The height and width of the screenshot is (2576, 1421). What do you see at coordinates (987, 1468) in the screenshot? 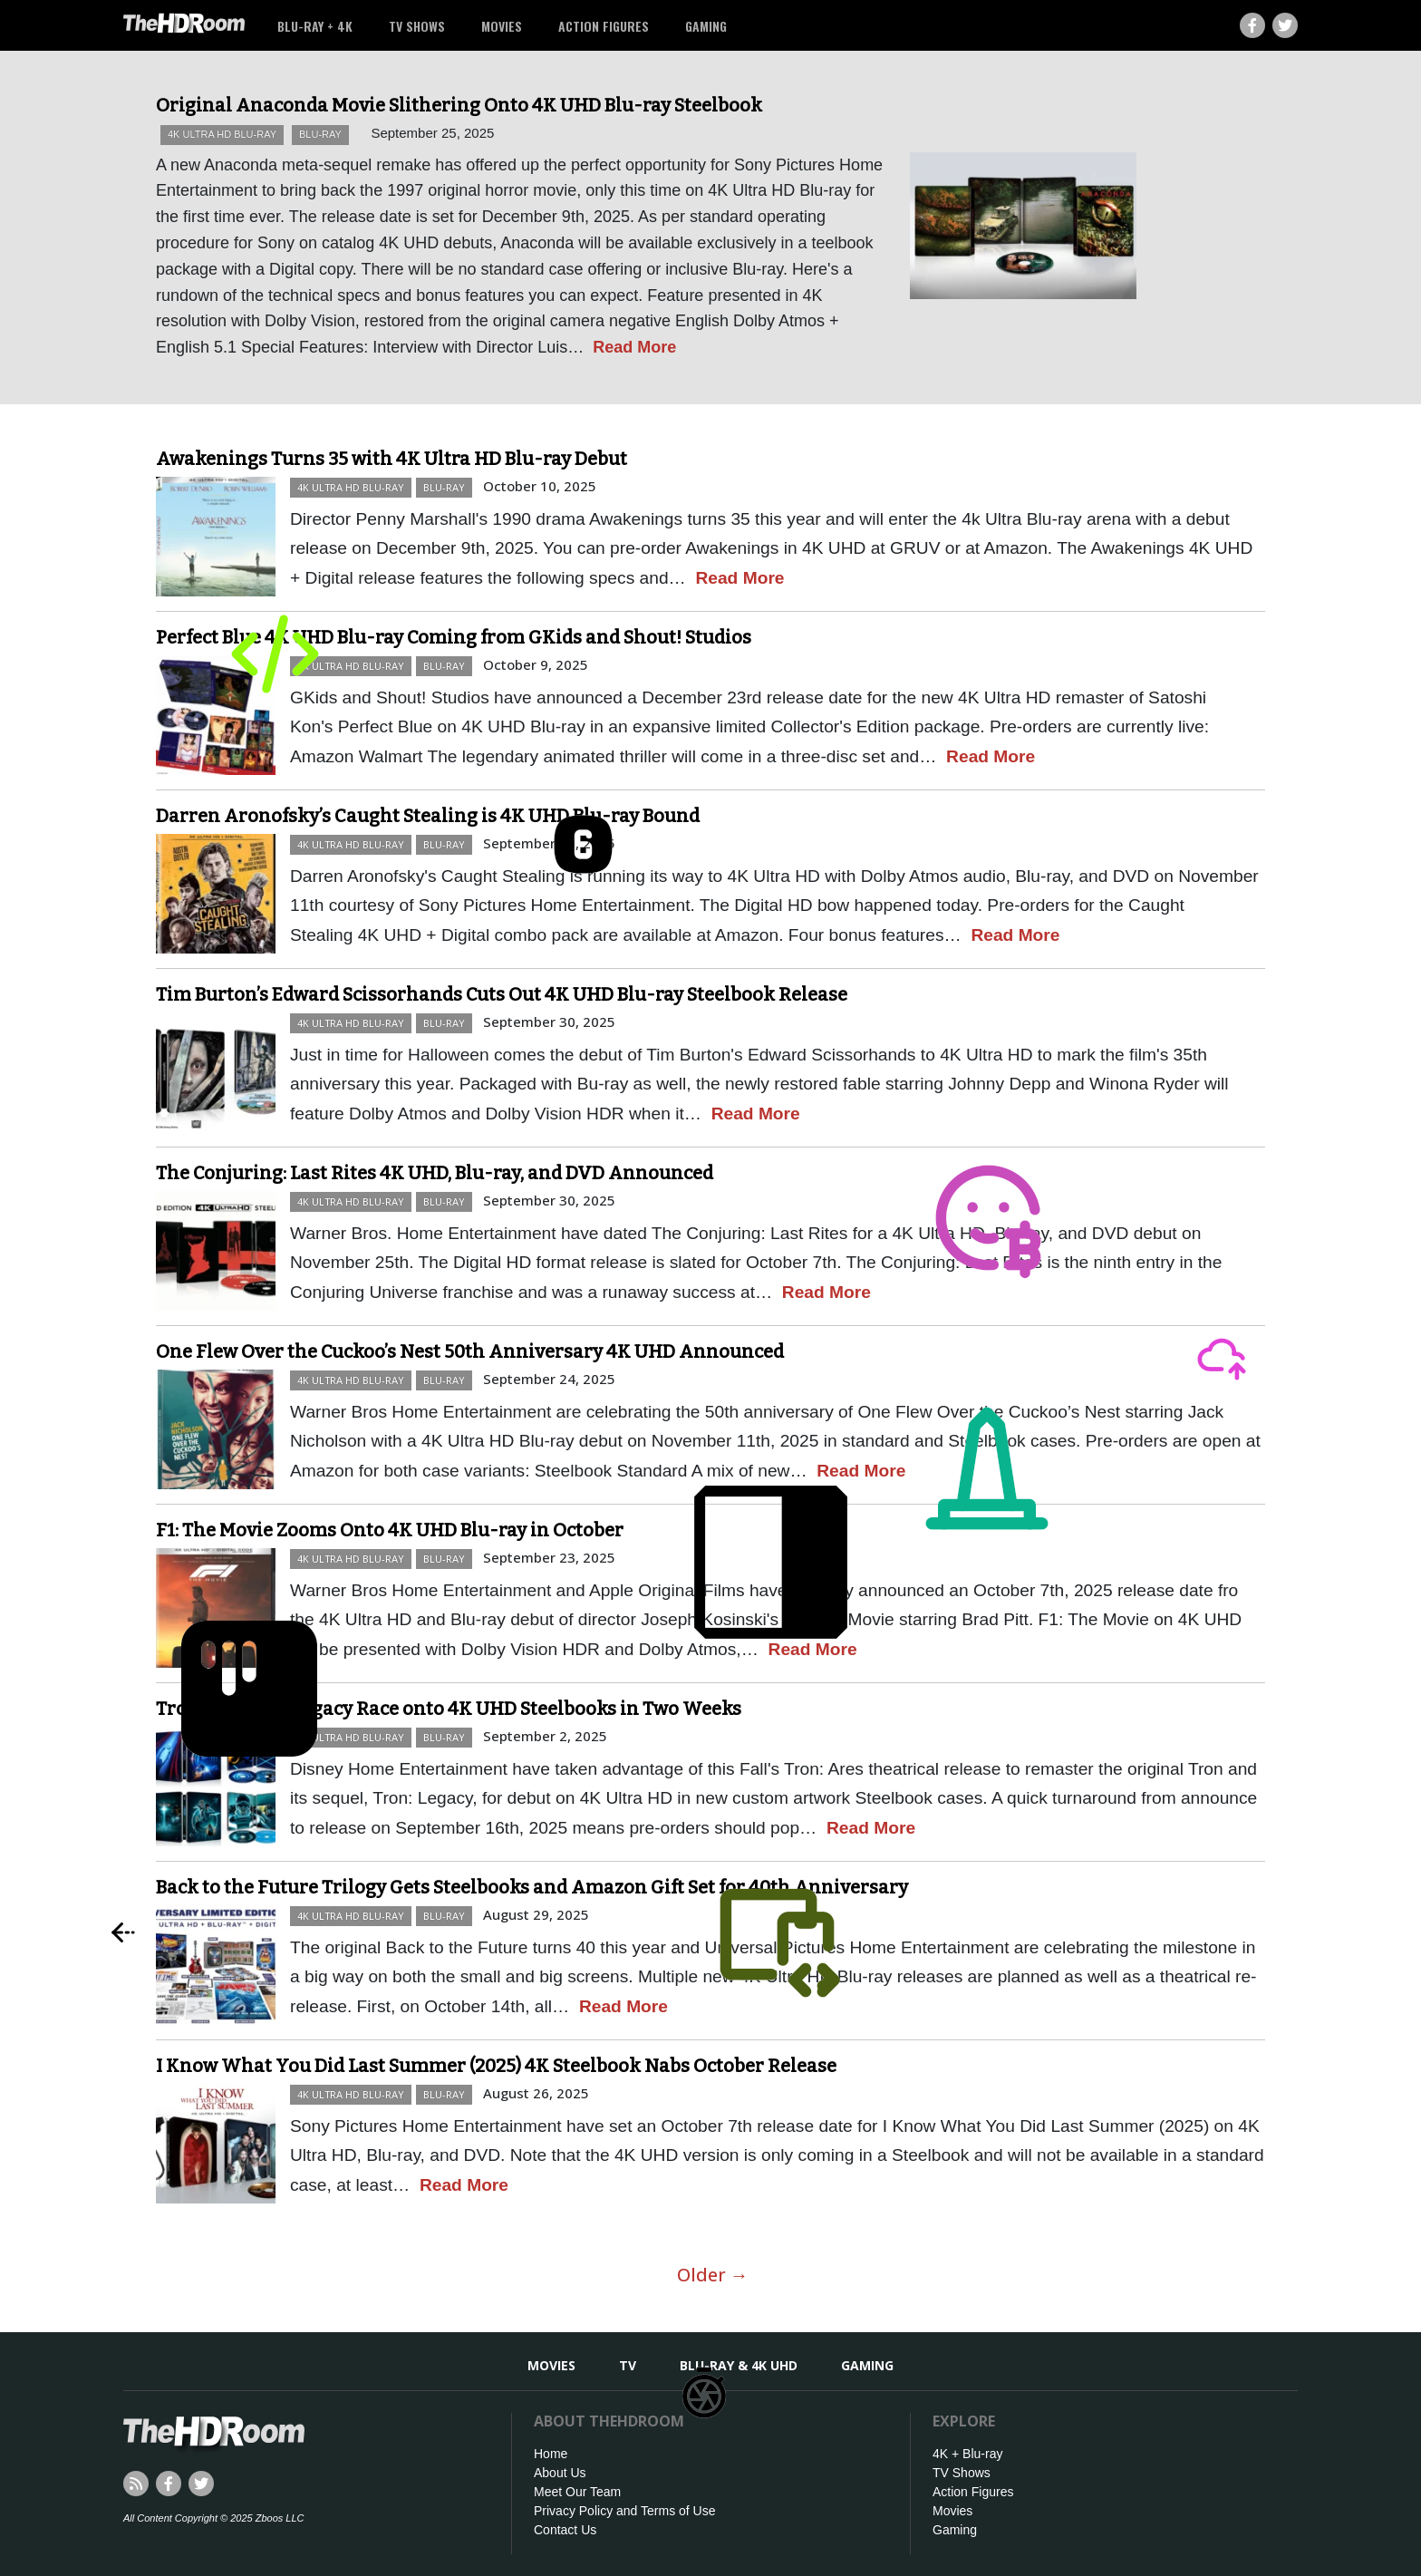
I see `view monuments or landmarks nearby` at bounding box center [987, 1468].